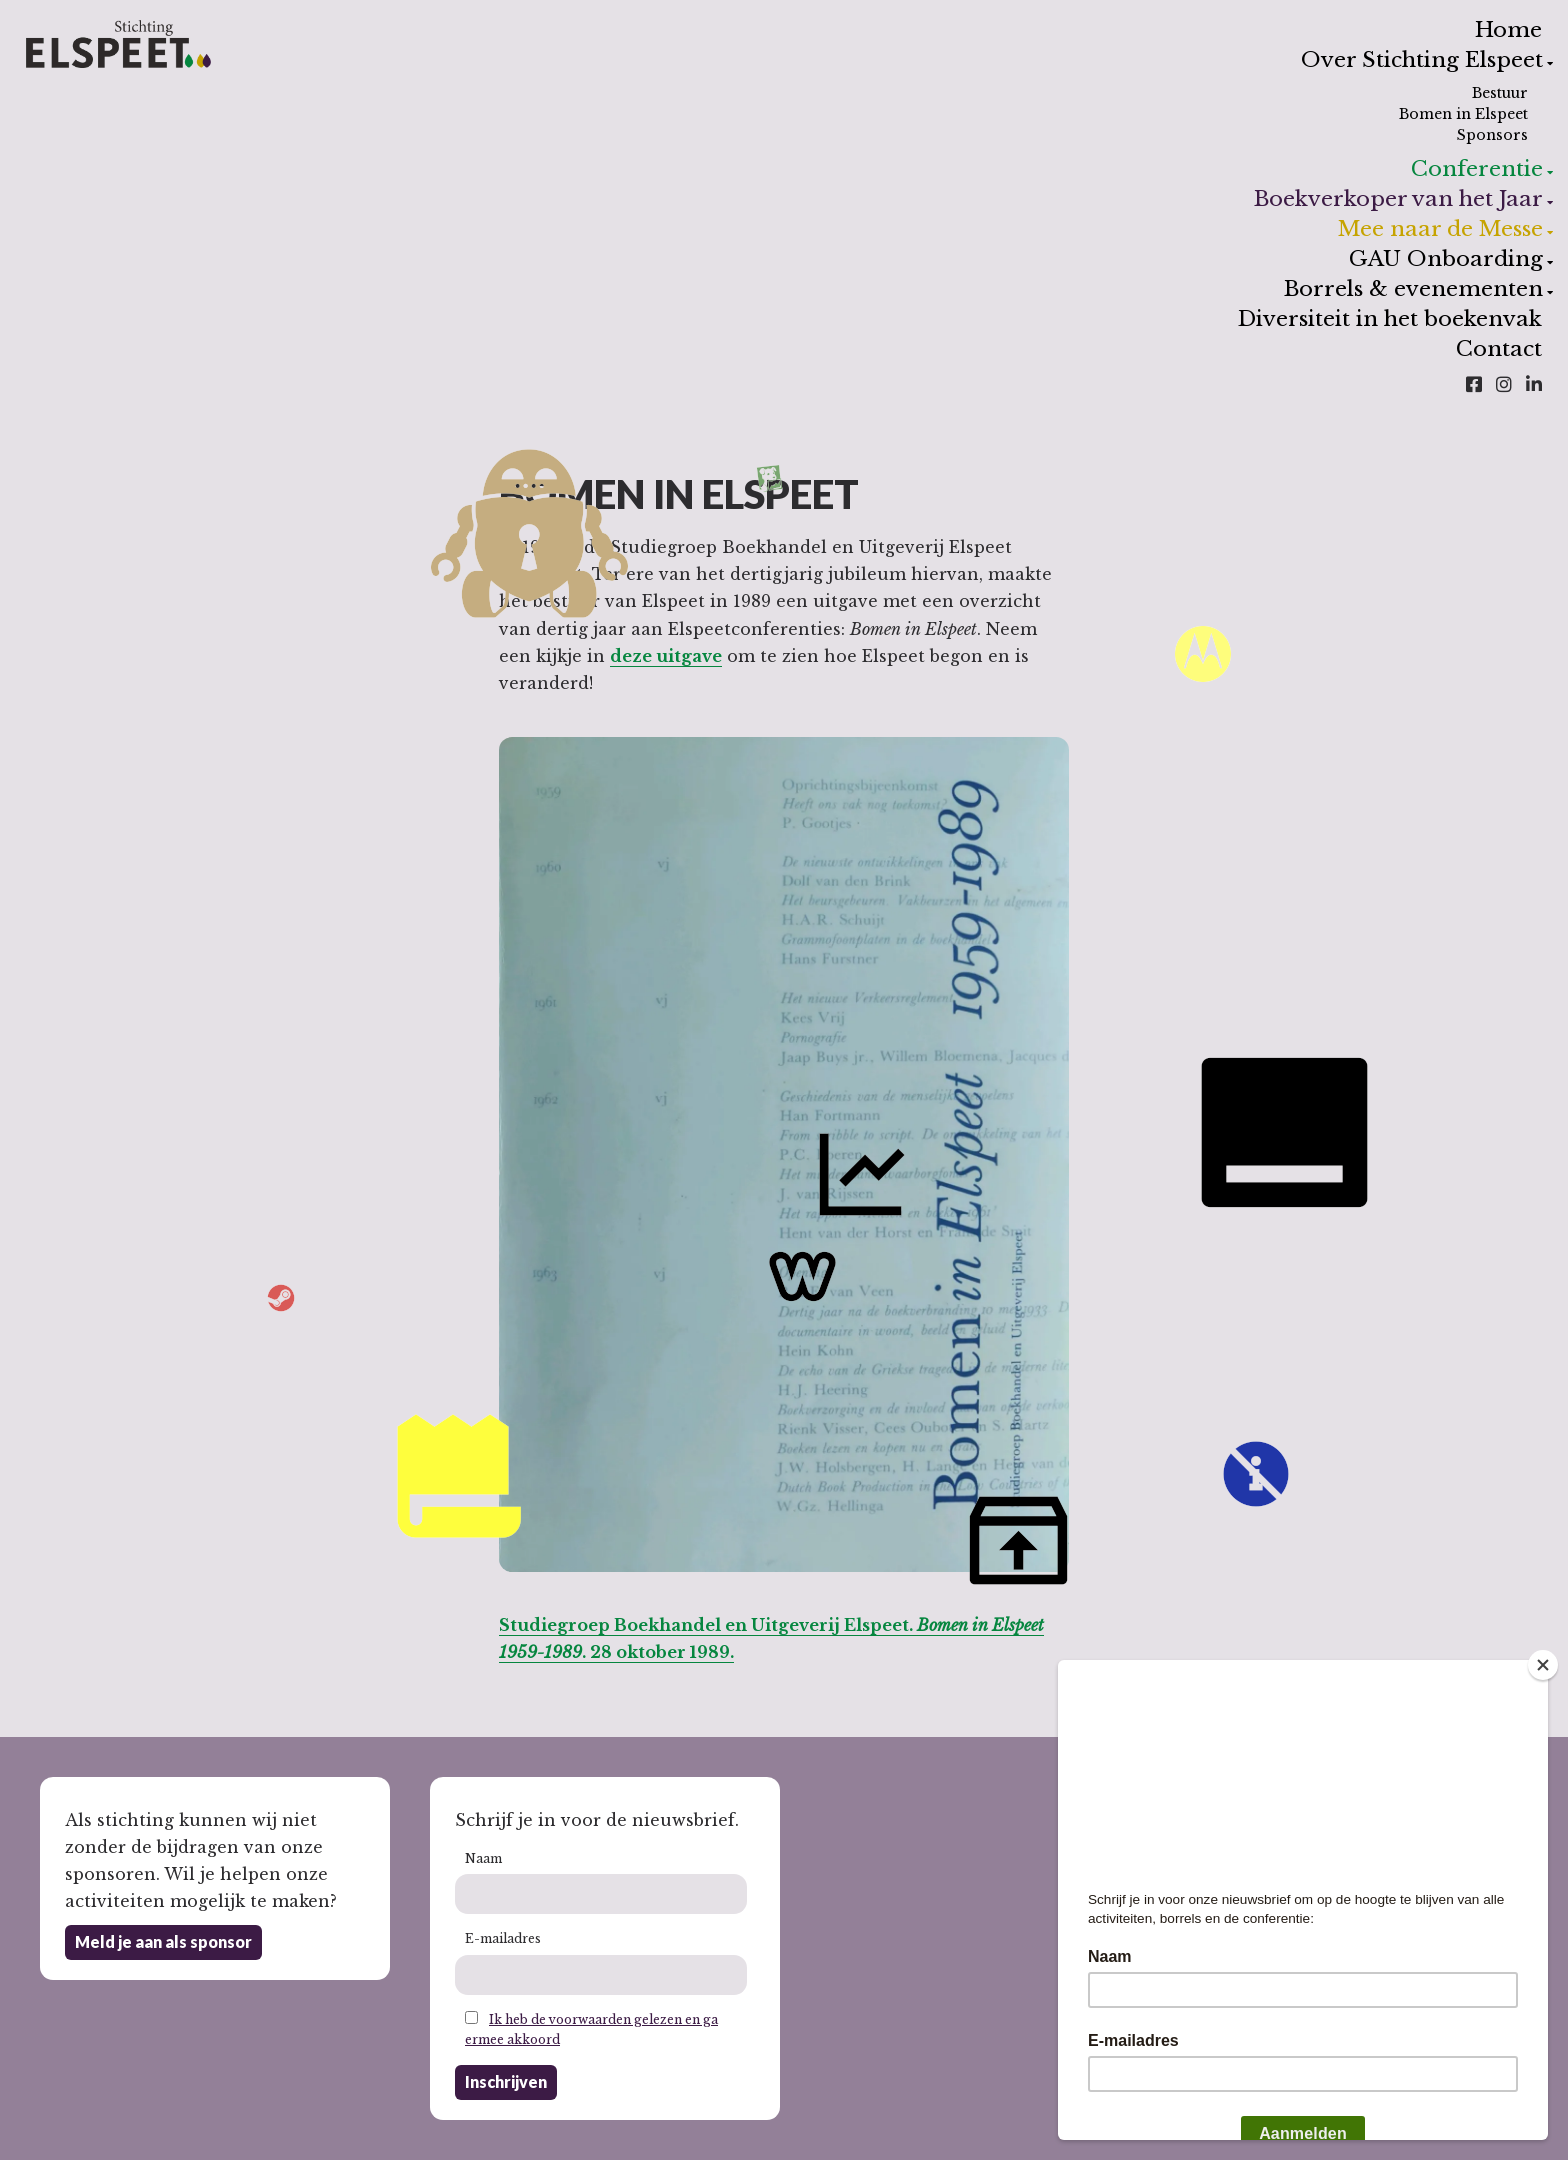  What do you see at coordinates (802, 1276) in the screenshot?
I see `weebly website builder logo` at bounding box center [802, 1276].